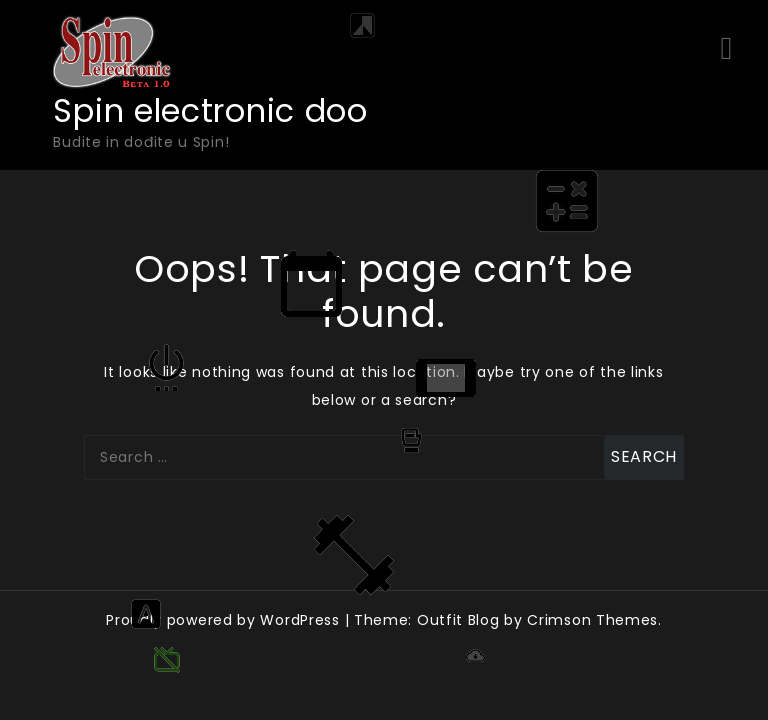 Image resolution: width=768 pixels, height=720 pixels. I want to click on download or install a new font, so click(146, 614).